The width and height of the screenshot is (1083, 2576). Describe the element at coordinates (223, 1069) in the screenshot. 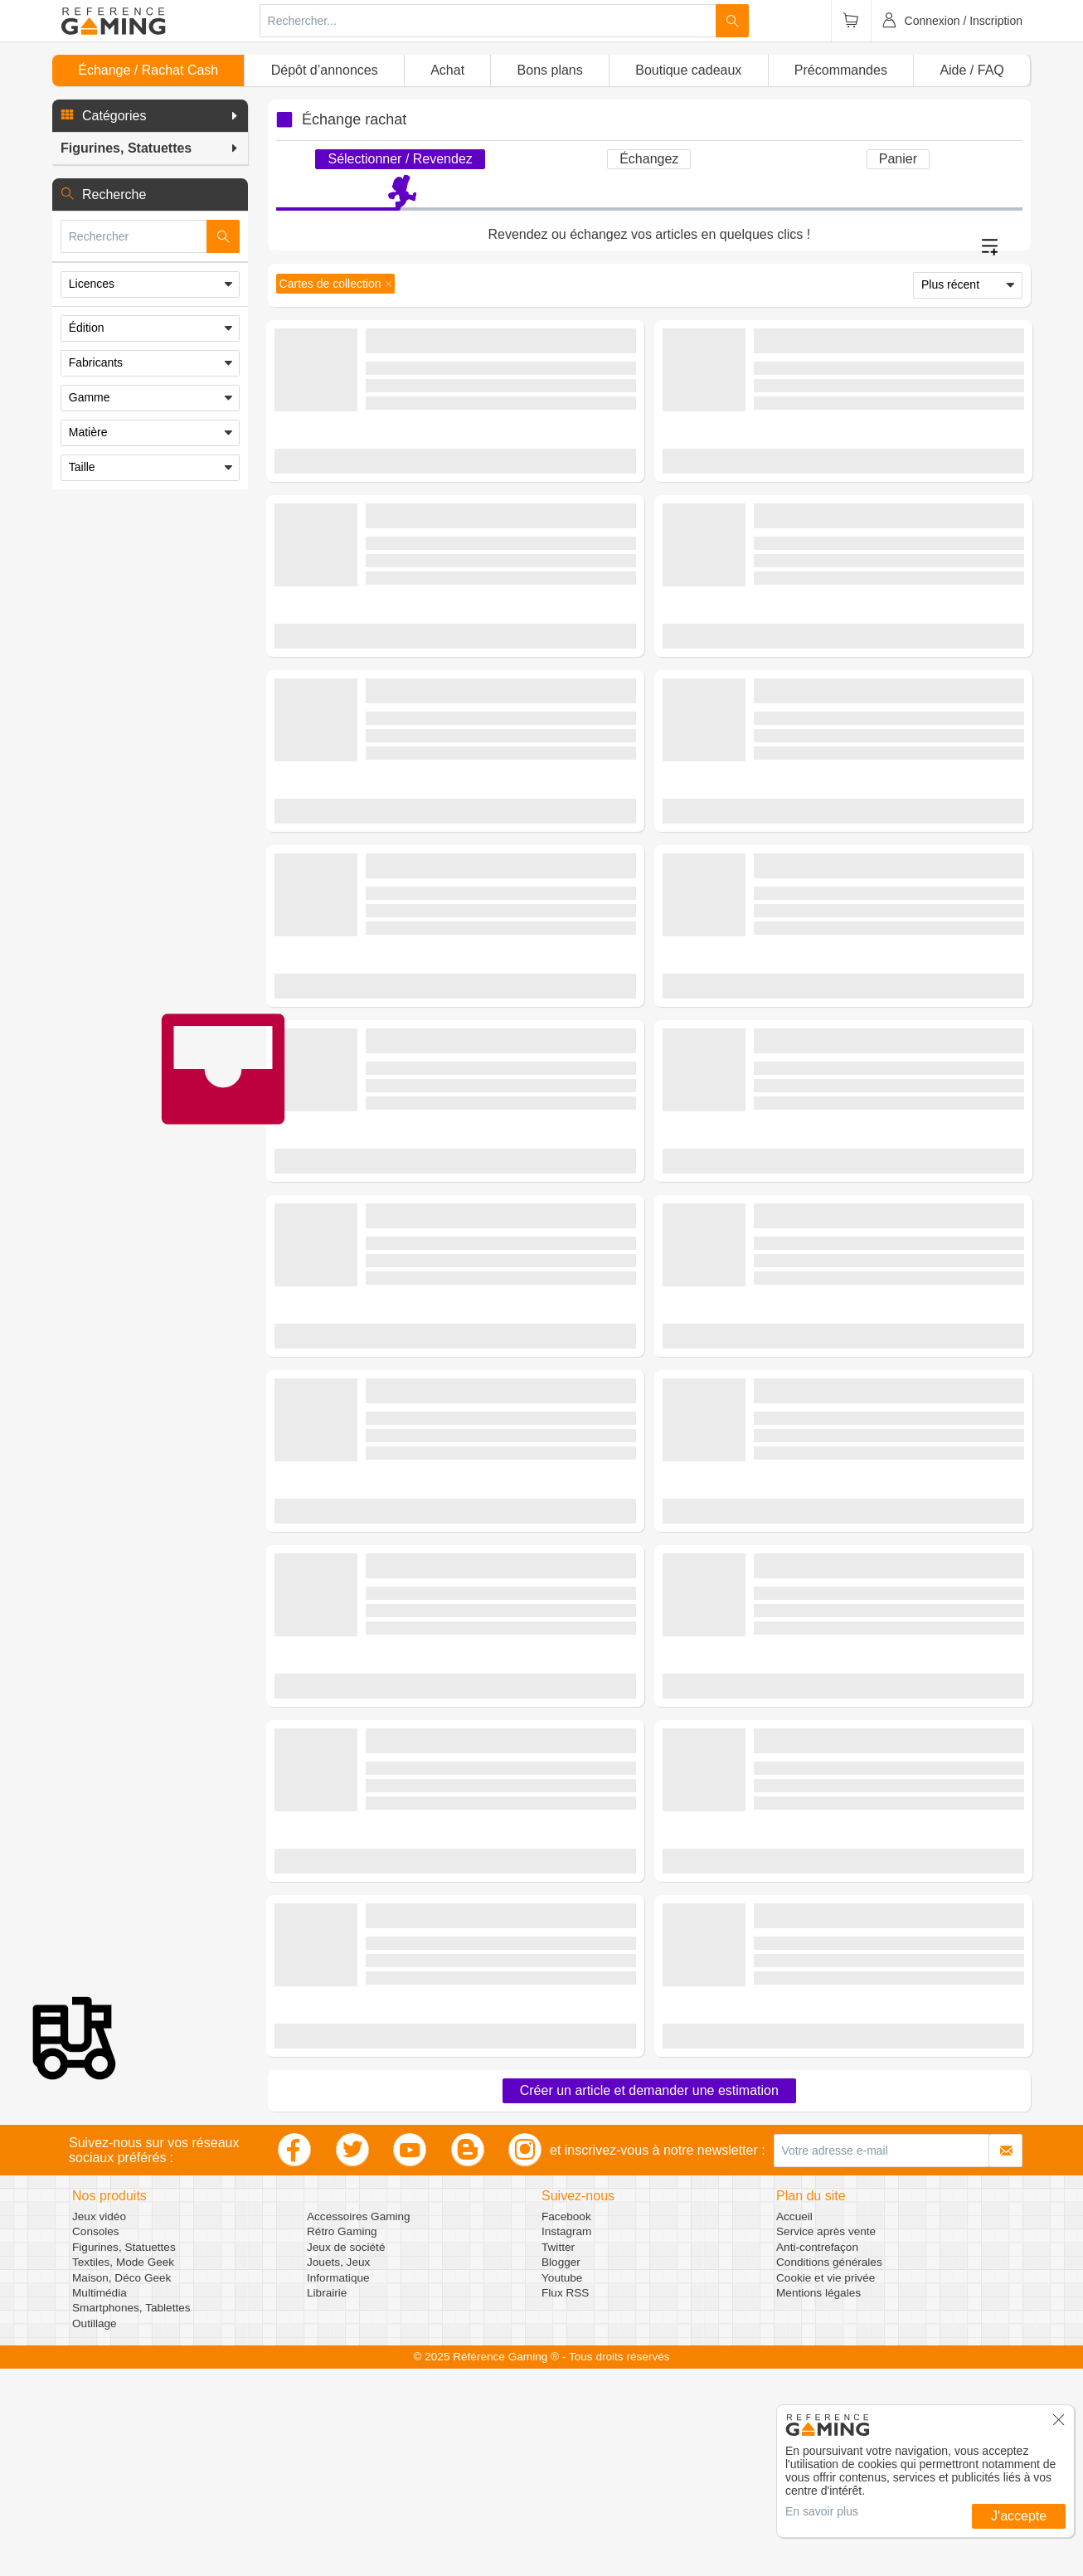

I see `view your inbox messages` at that location.